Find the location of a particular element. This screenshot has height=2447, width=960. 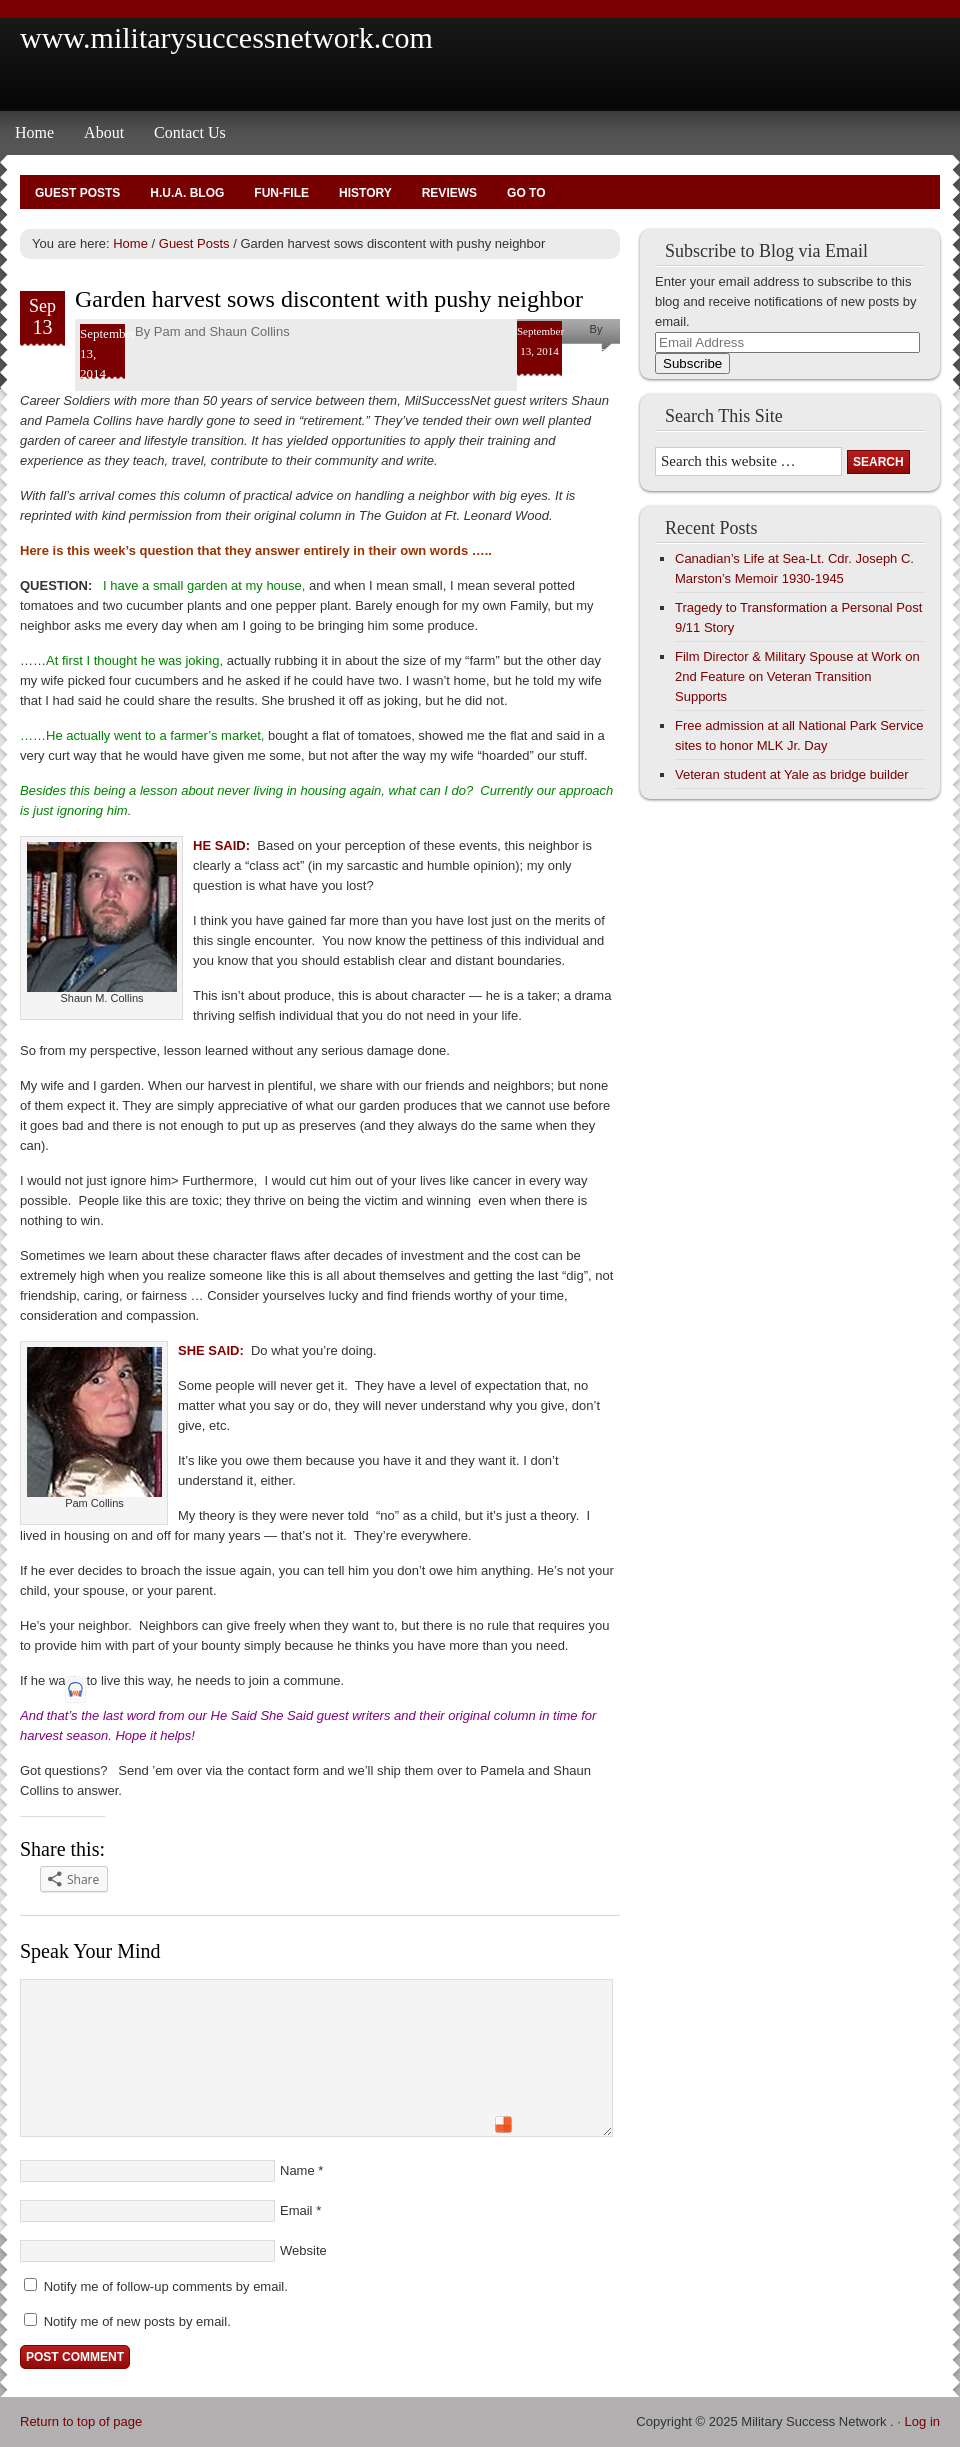

switch to the top-left workspace is located at coordinates (503, 2124).